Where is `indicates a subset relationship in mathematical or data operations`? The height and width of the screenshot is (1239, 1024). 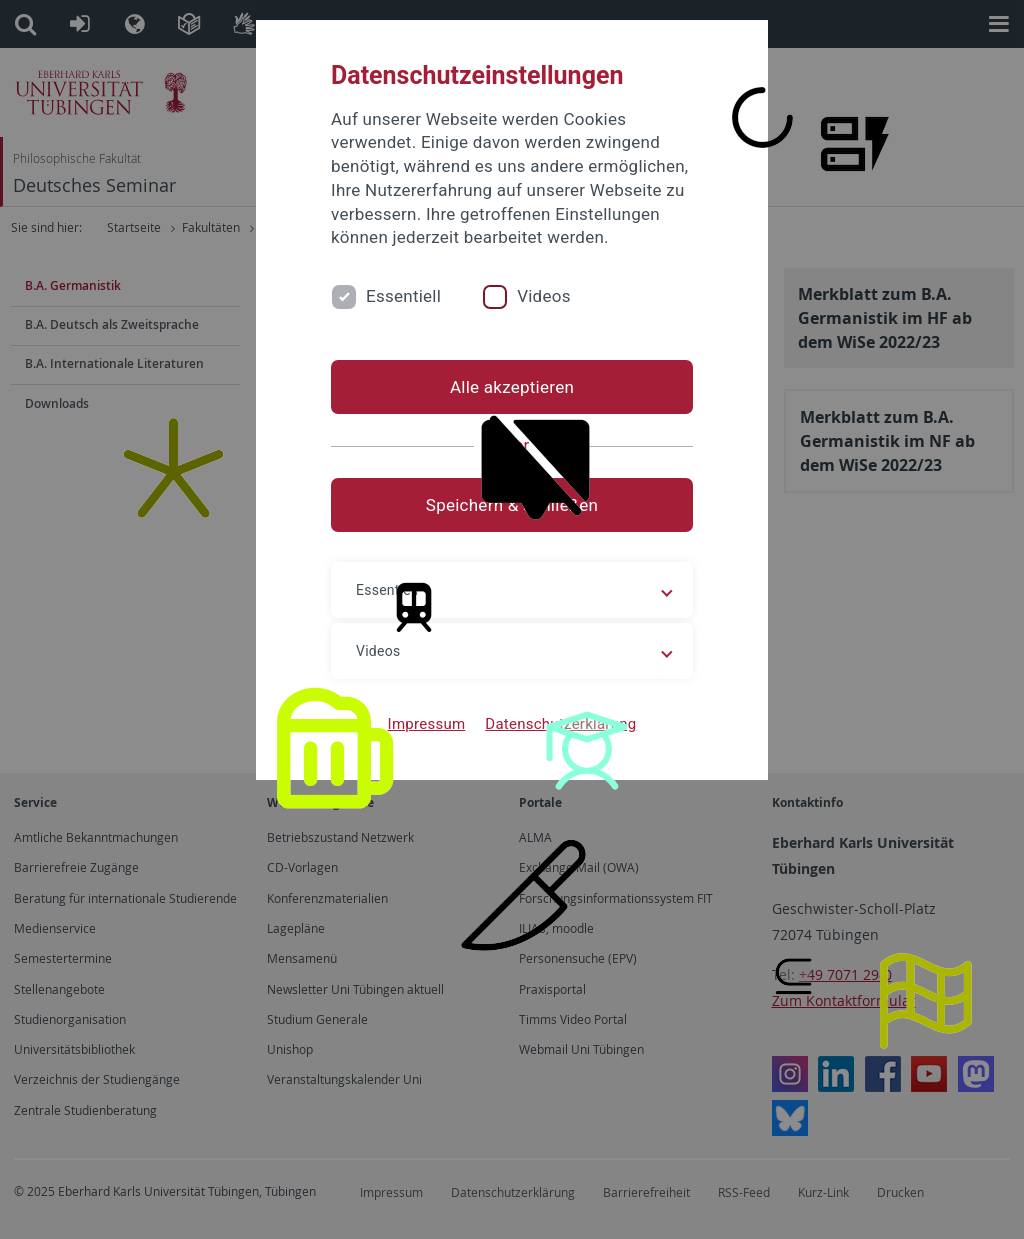 indicates a subset relationship in mathematical or data operations is located at coordinates (794, 975).